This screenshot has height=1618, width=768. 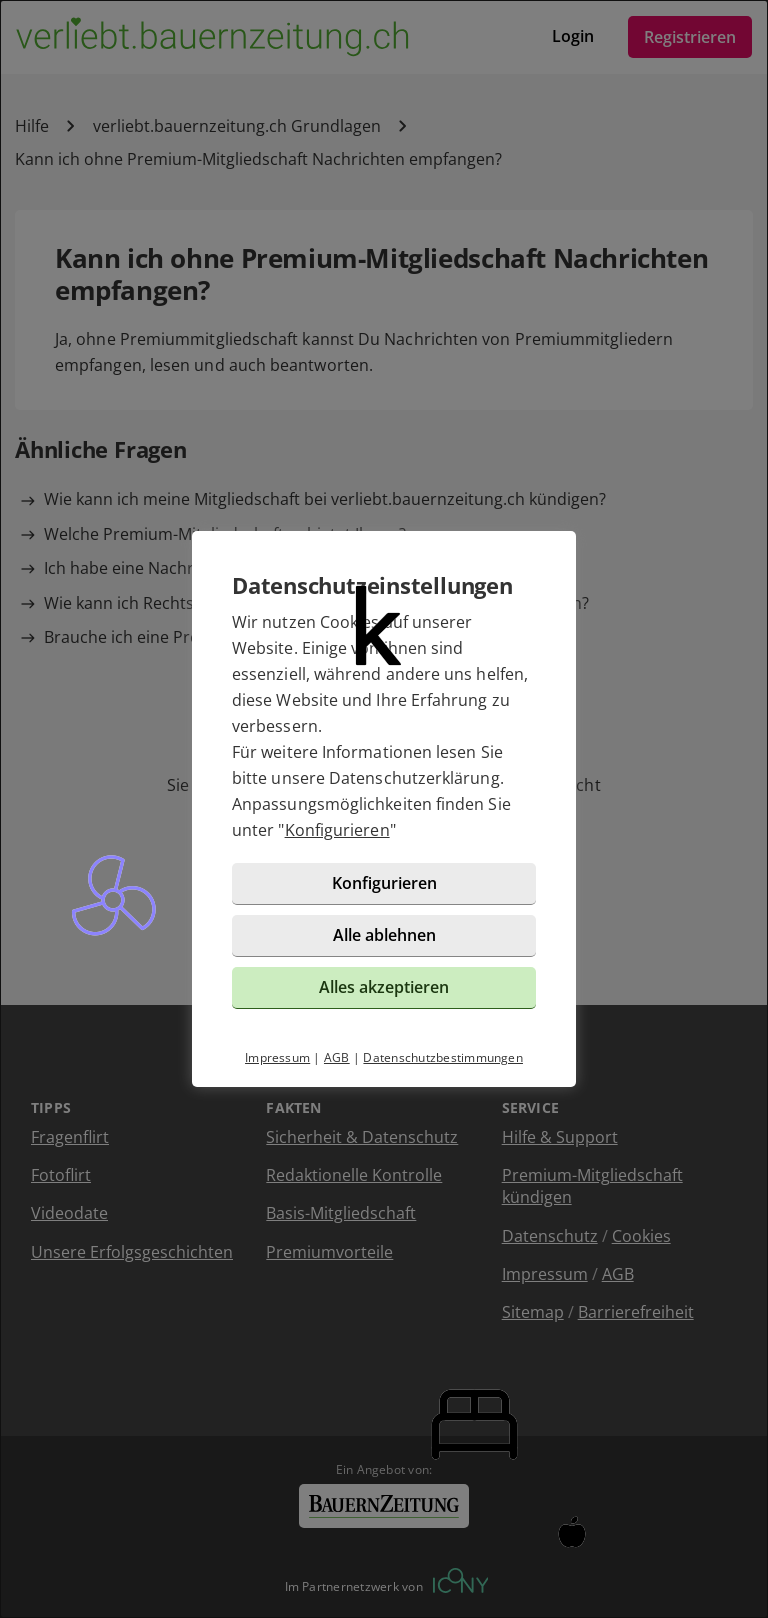 What do you see at coordinates (572, 1532) in the screenshot?
I see `access health or nutrition tracking features` at bounding box center [572, 1532].